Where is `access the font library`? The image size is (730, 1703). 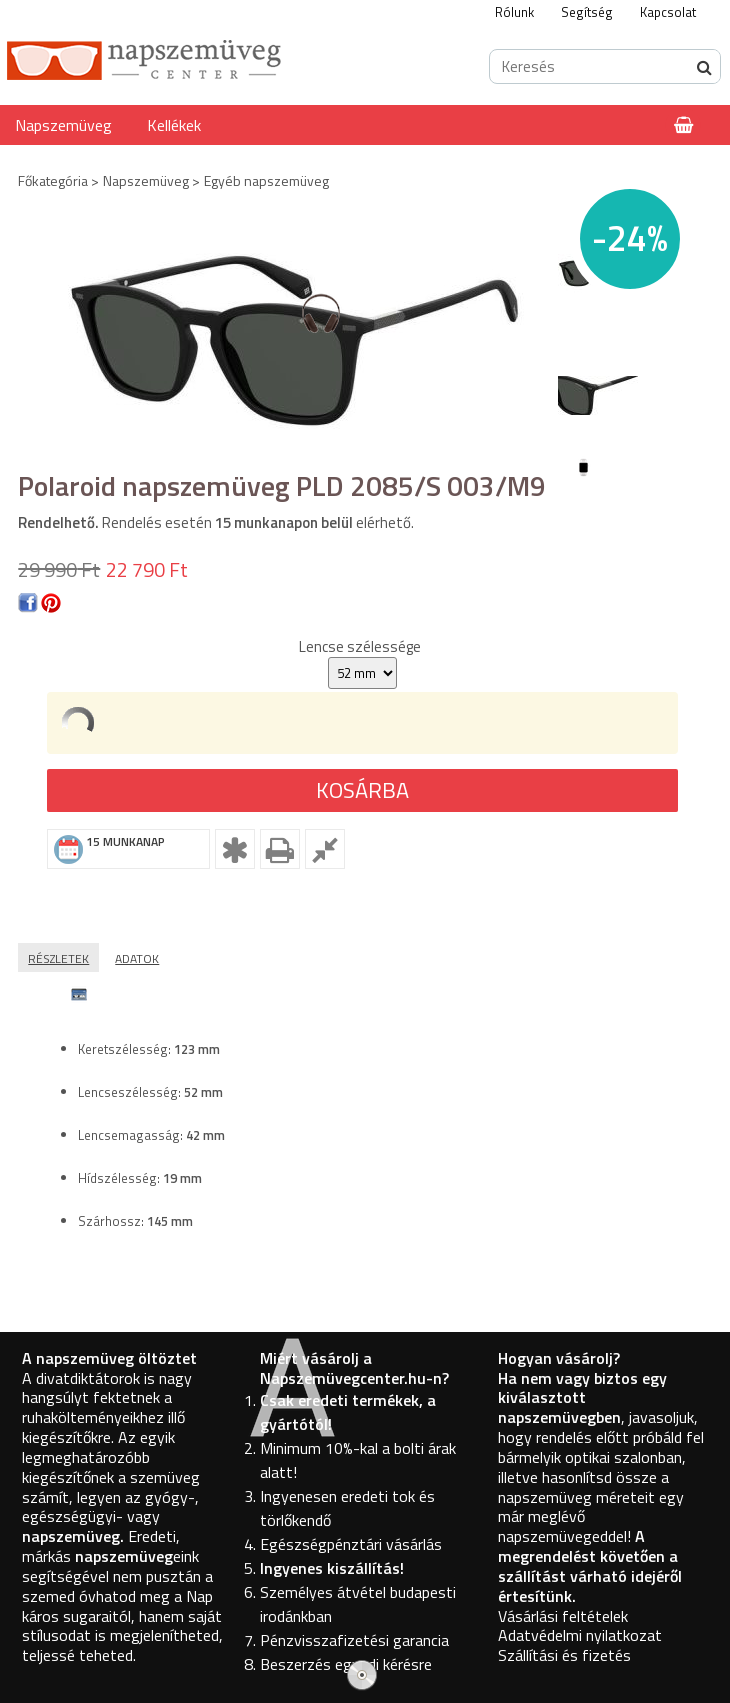
access the font library is located at coordinates (292, 1387).